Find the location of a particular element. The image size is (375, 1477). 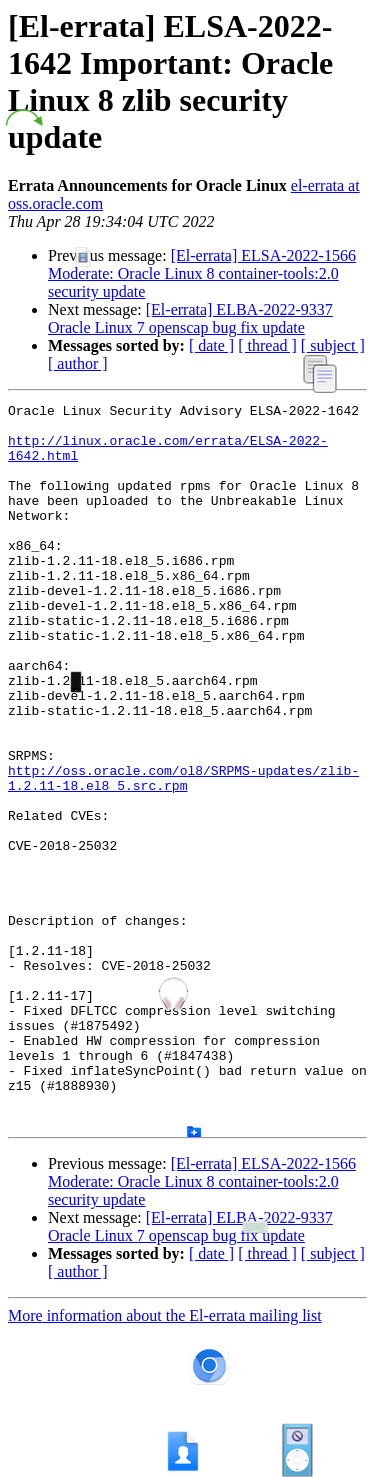

iPod nano device in space gray is located at coordinates (76, 682).